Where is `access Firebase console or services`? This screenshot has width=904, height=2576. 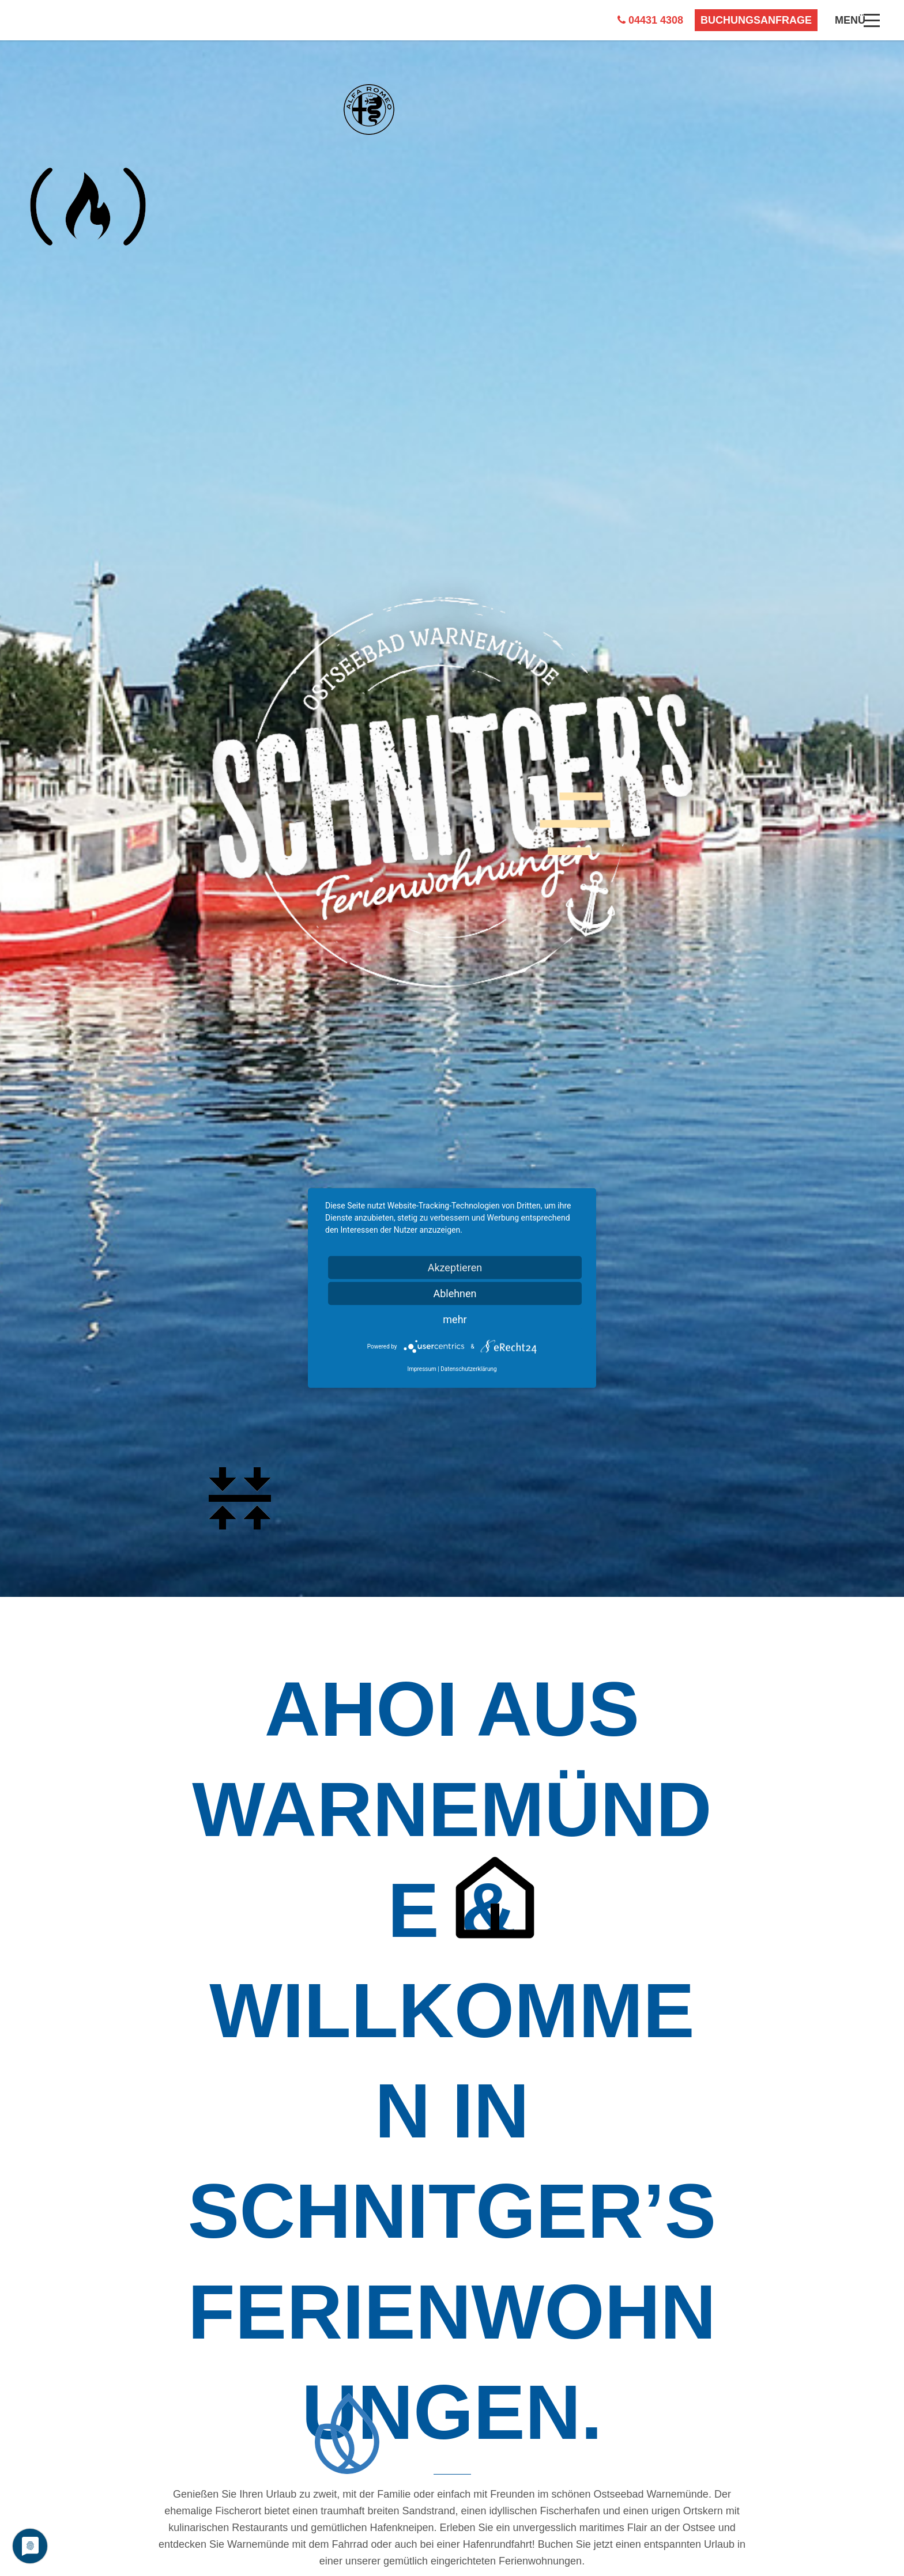
access Firebase console or services is located at coordinates (347, 2434).